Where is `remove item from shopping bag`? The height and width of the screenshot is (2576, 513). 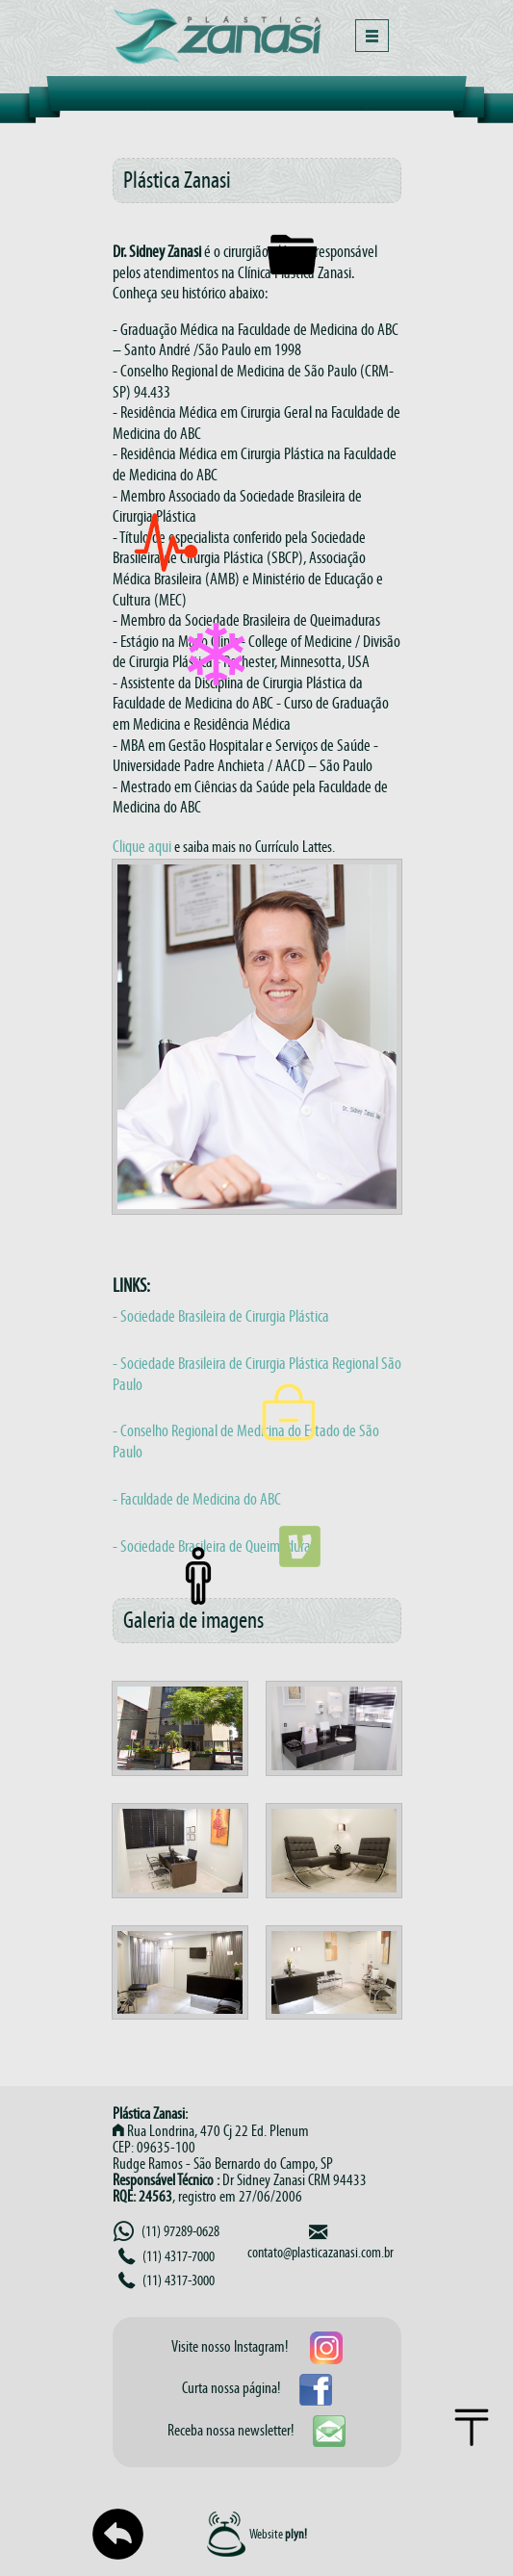
remove item from shopping bag is located at coordinates (289, 1412).